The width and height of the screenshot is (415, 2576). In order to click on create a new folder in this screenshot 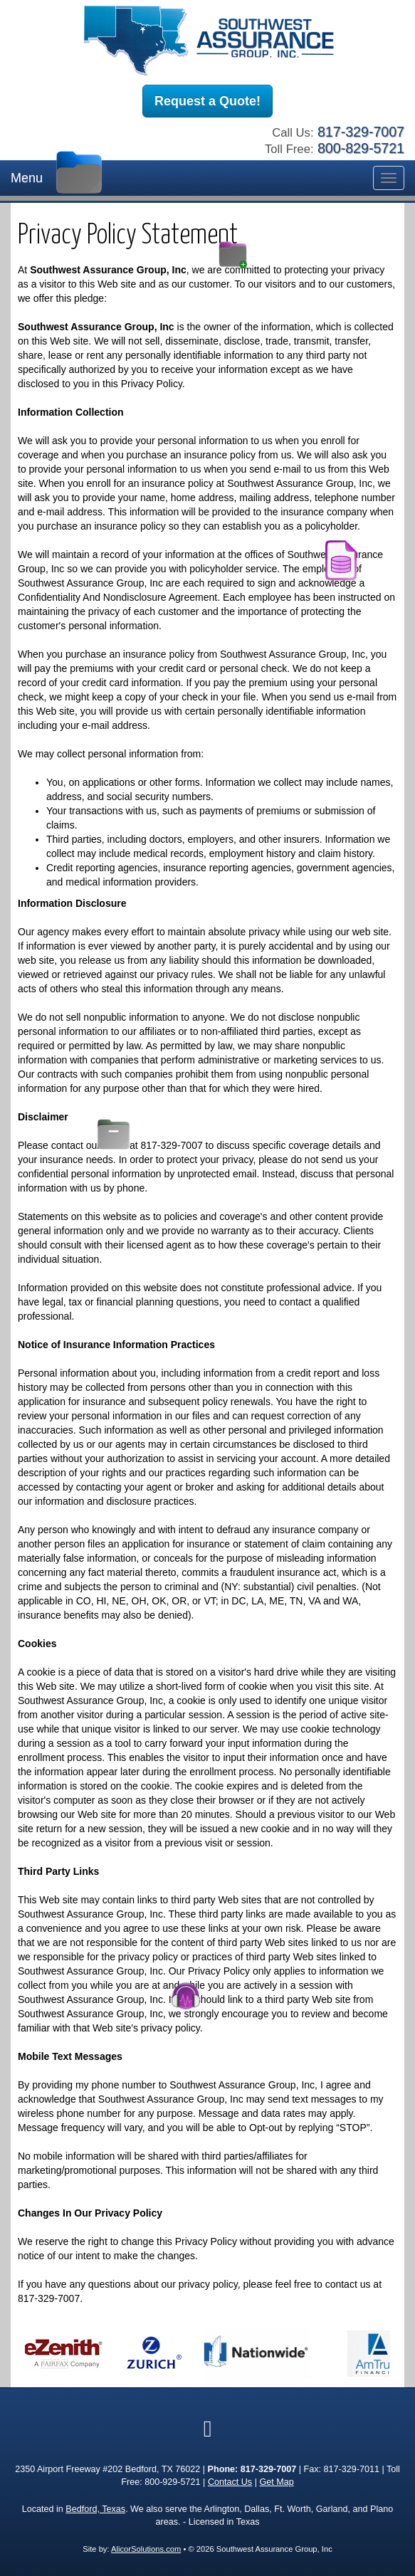, I will do `click(233, 254)`.